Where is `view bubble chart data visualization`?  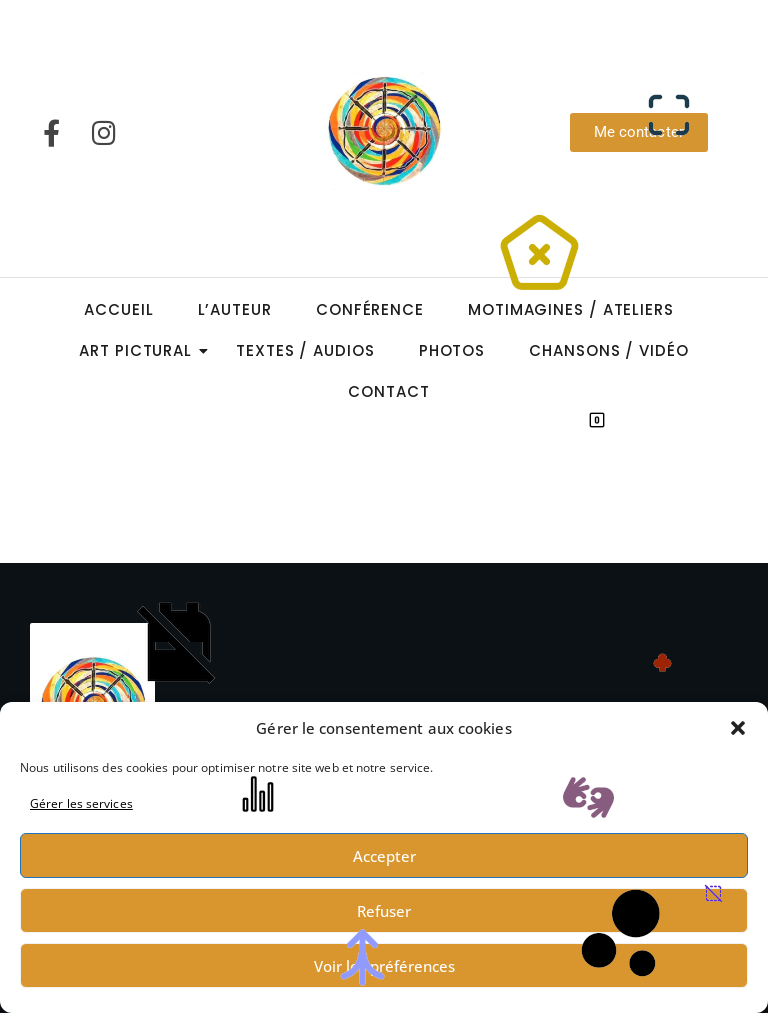
view bubble chart data visualization is located at coordinates (625, 933).